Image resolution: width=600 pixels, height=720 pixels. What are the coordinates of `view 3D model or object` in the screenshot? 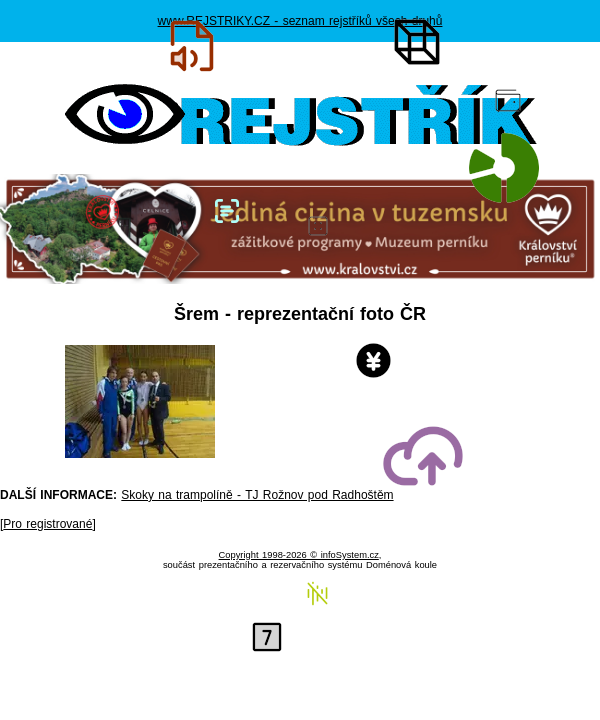 It's located at (417, 42).